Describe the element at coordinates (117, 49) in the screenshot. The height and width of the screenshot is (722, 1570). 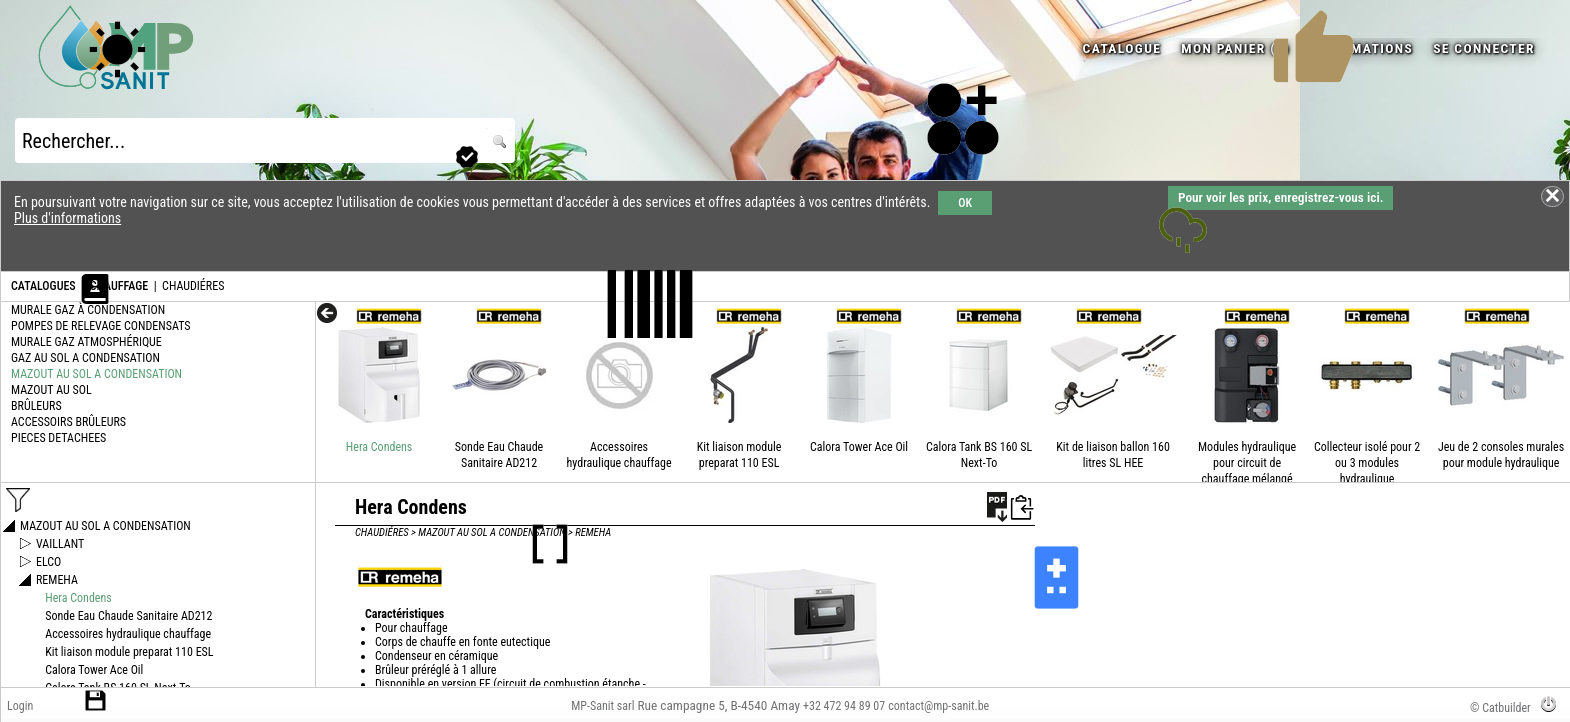
I see `switch to light mode` at that location.